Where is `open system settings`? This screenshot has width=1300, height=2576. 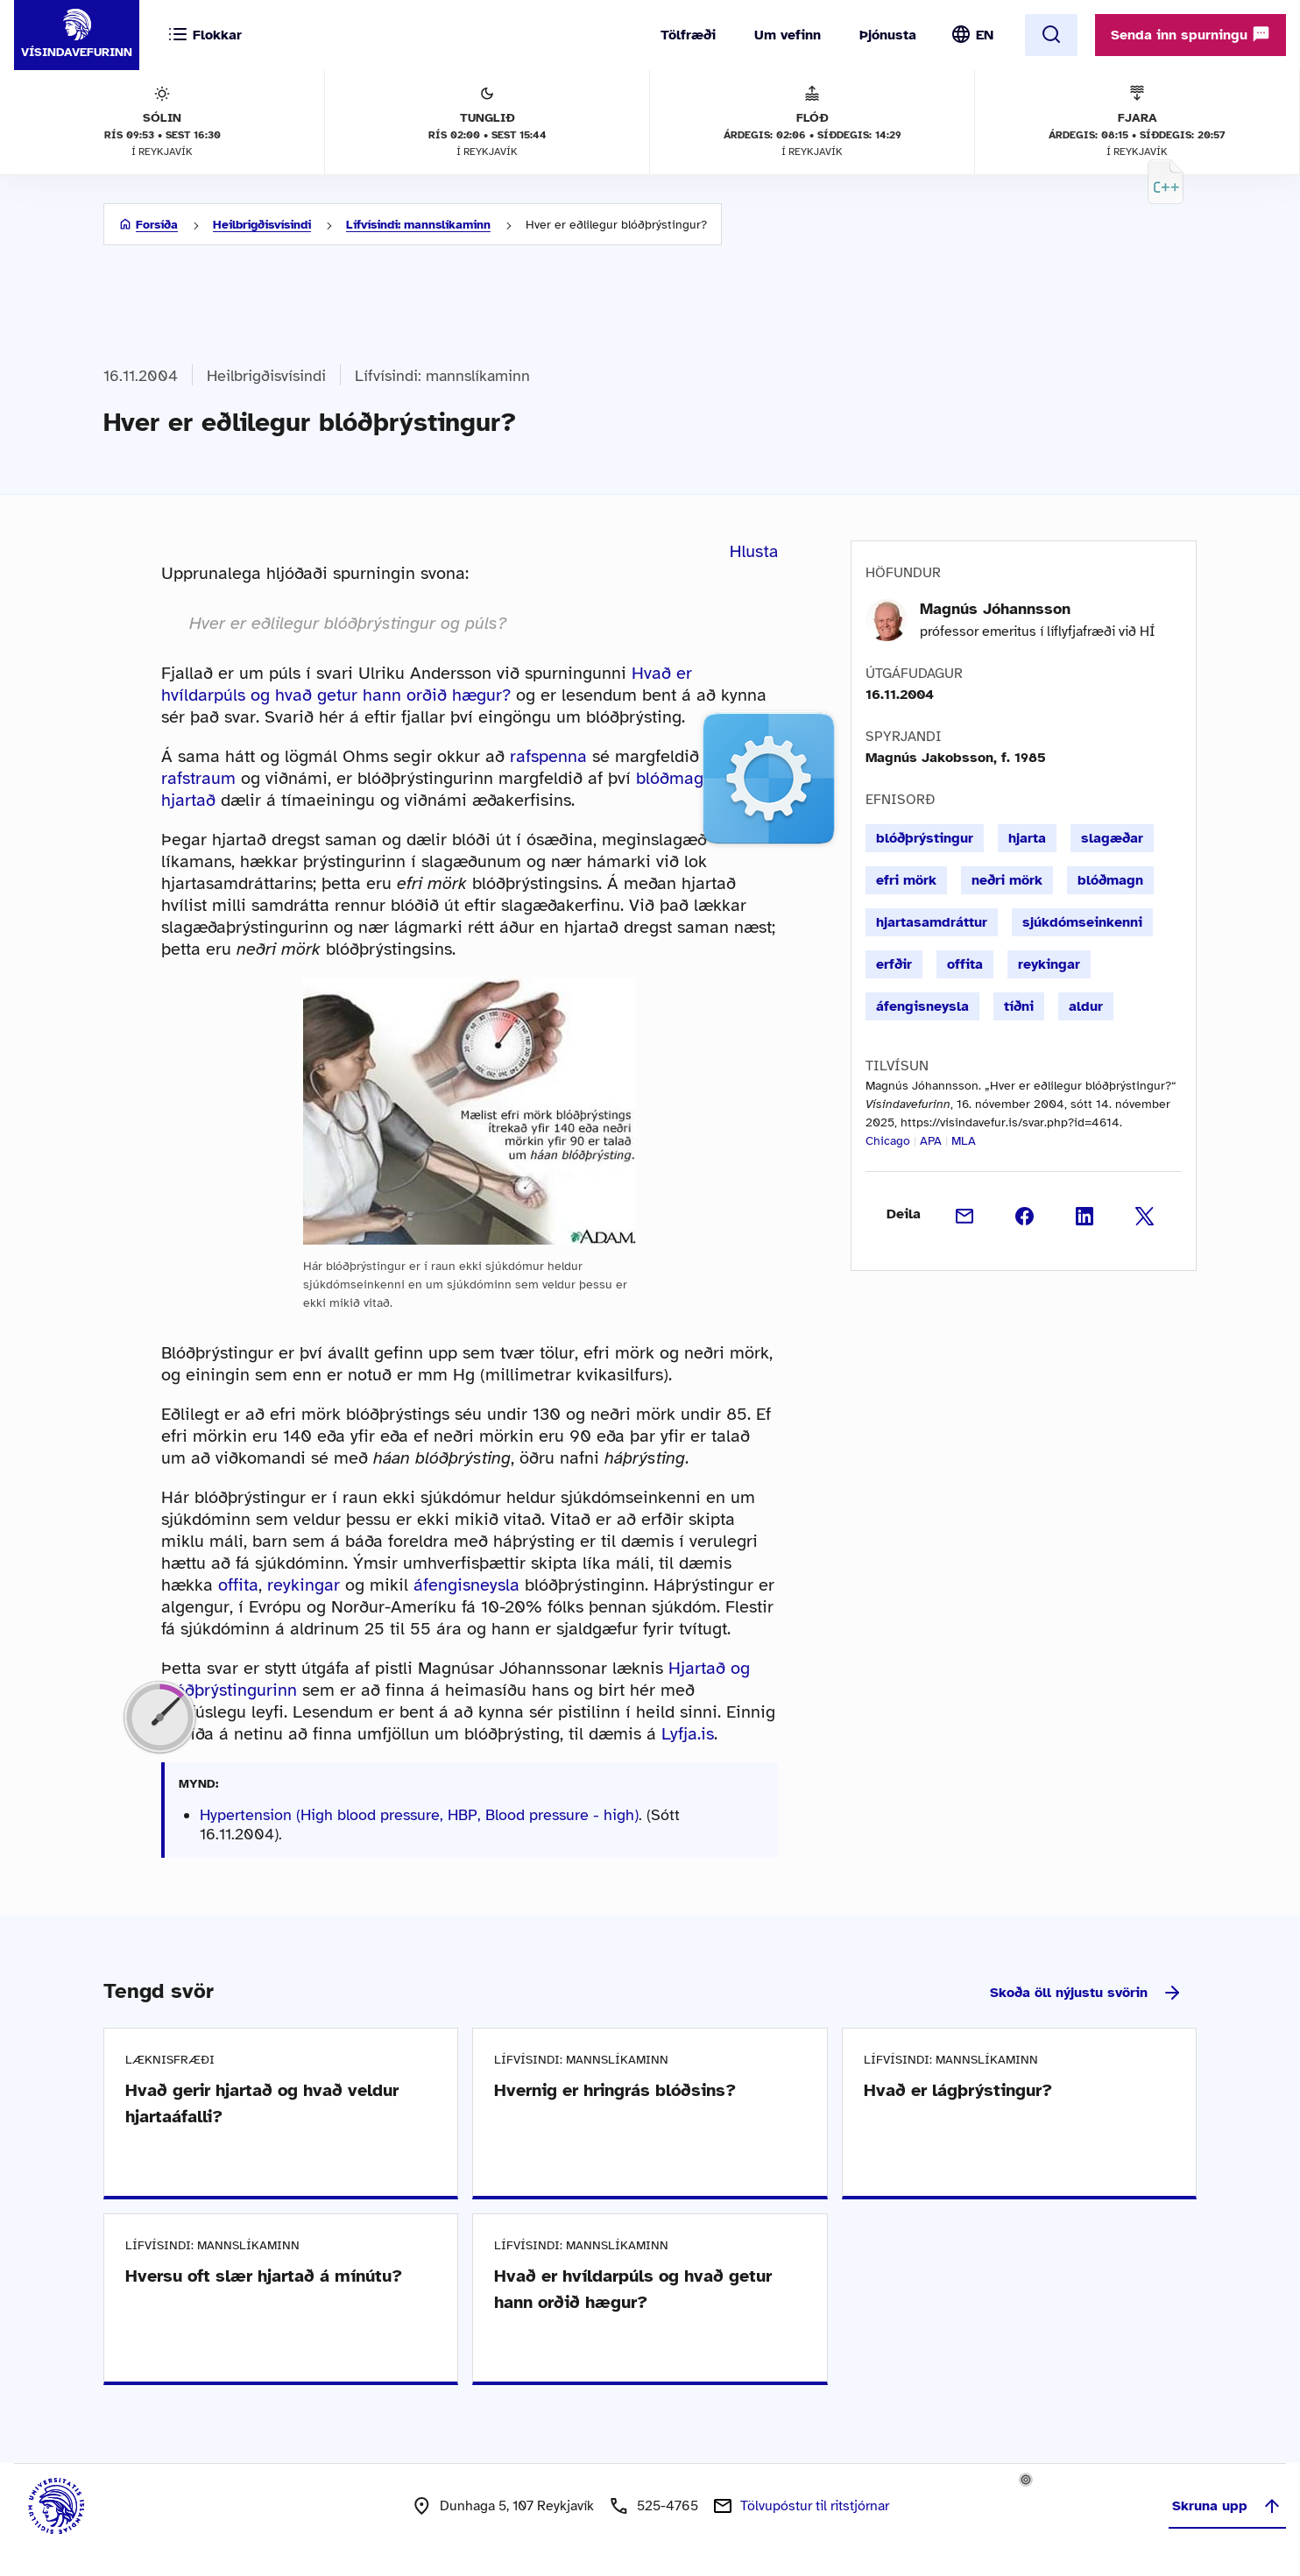
open system settings is located at coordinates (1026, 2480).